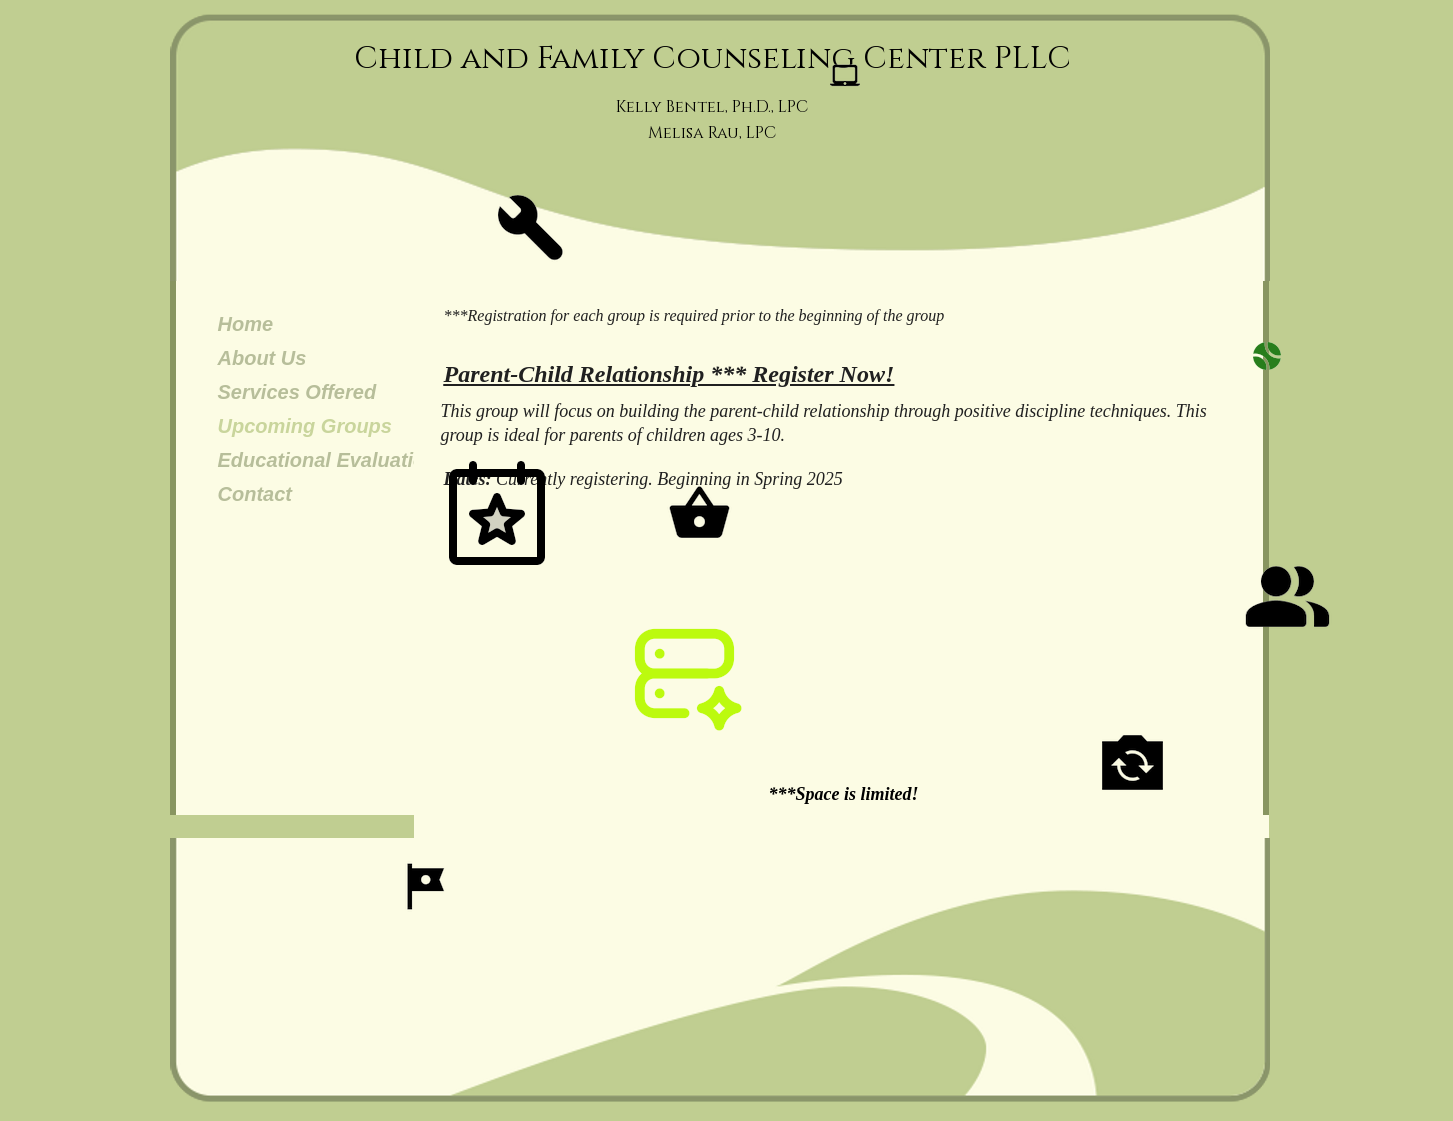  Describe the element at coordinates (699, 513) in the screenshot. I see `view your shopping basket` at that location.